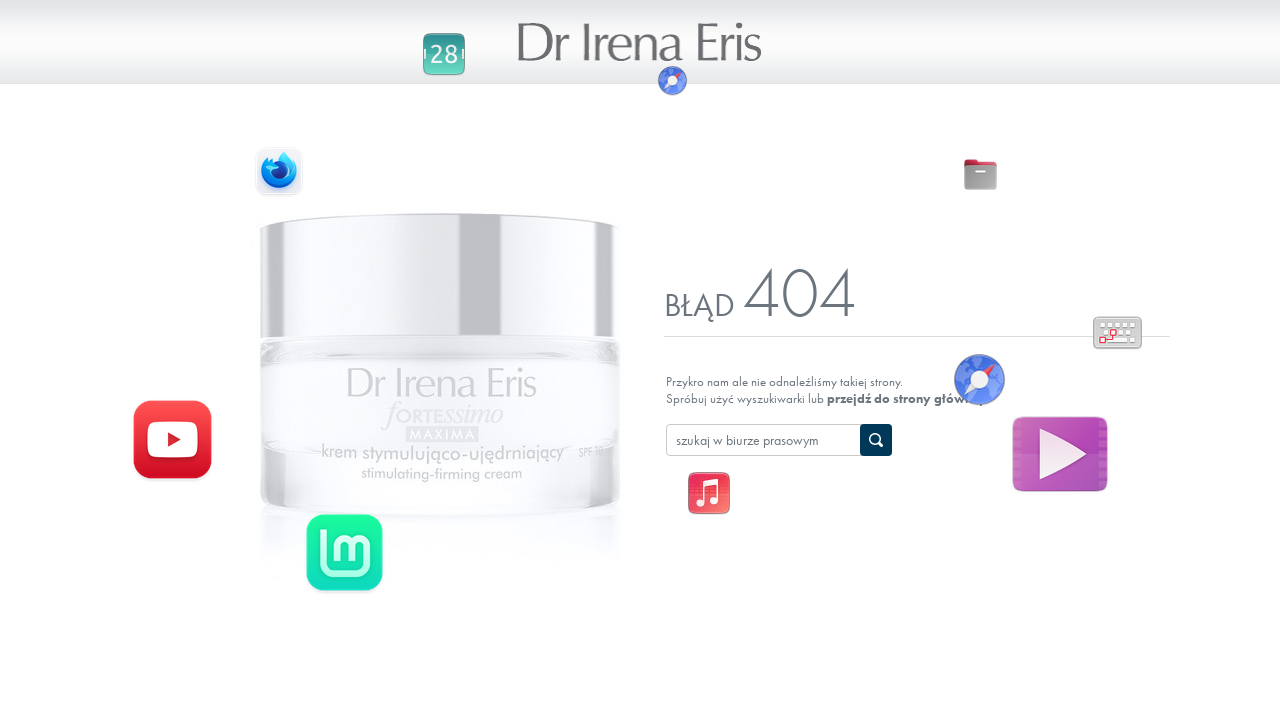 The height and width of the screenshot is (720, 1280). I want to click on open linux mint welcome screen, so click(344, 552).